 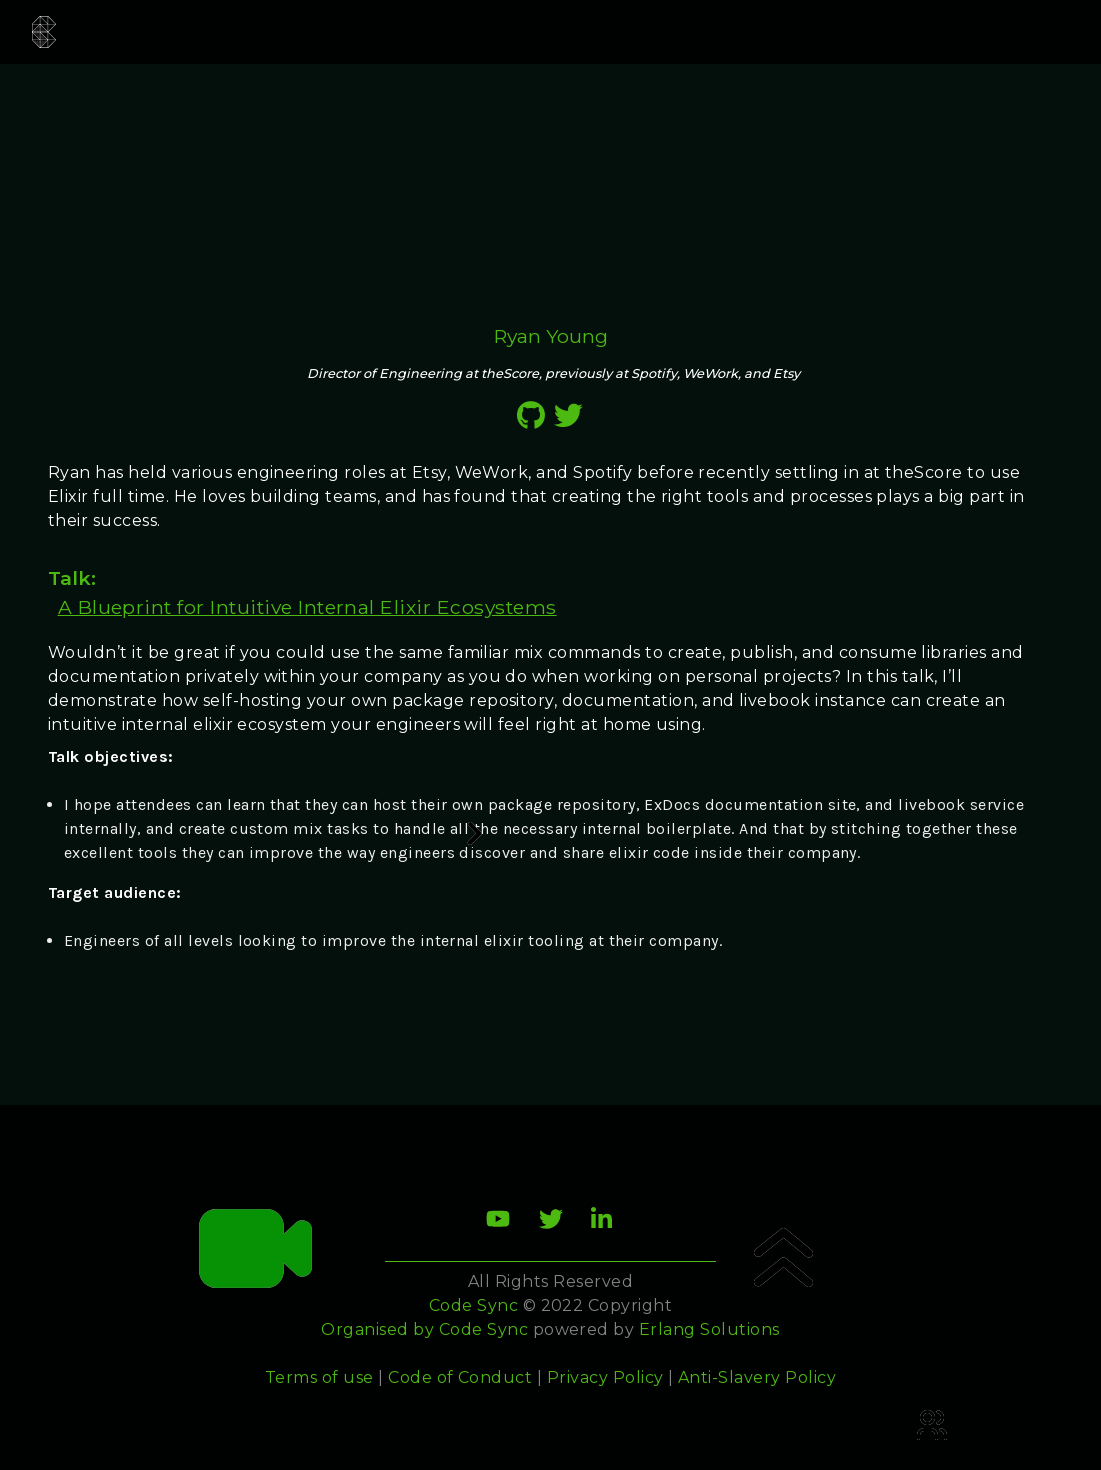 I want to click on start a video call, so click(x=255, y=1248).